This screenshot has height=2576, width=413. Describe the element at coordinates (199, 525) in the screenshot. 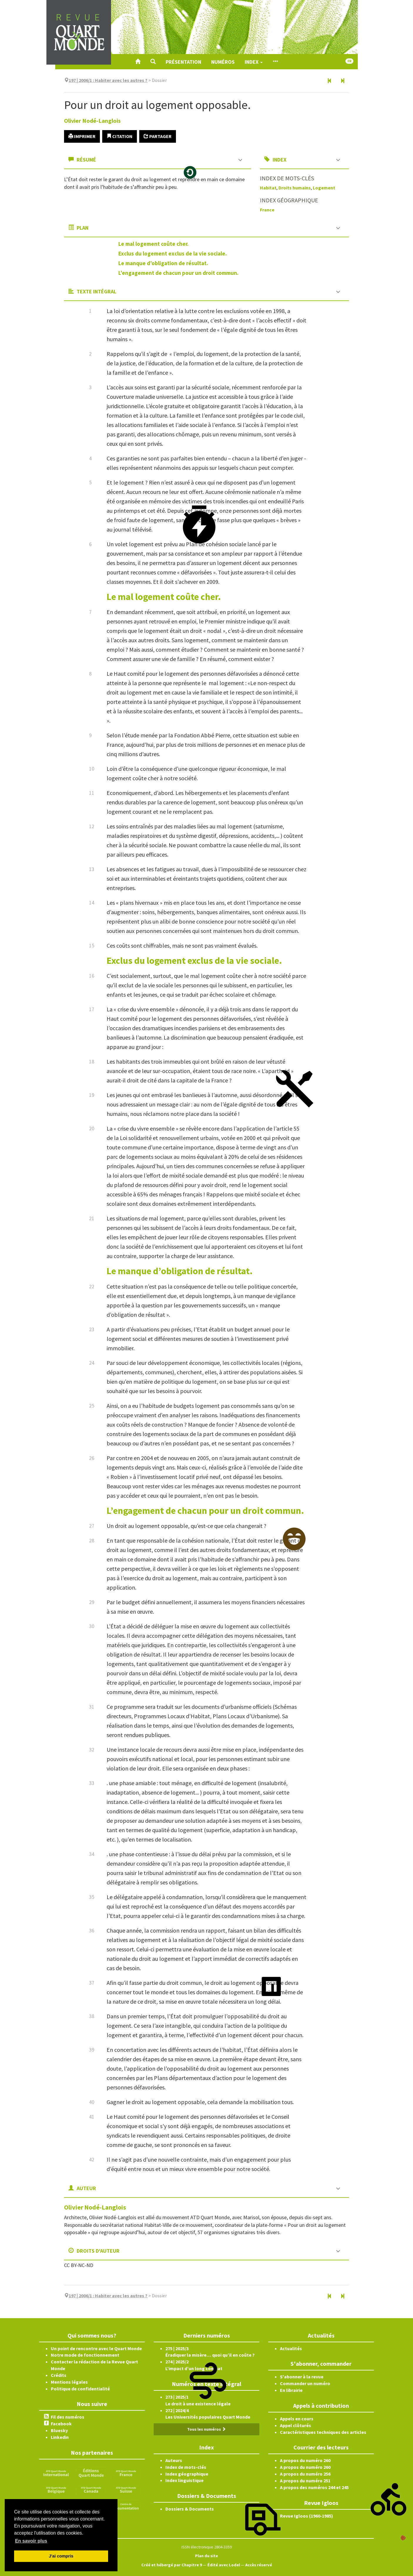

I see `start a quick timer or speed countdown` at that location.